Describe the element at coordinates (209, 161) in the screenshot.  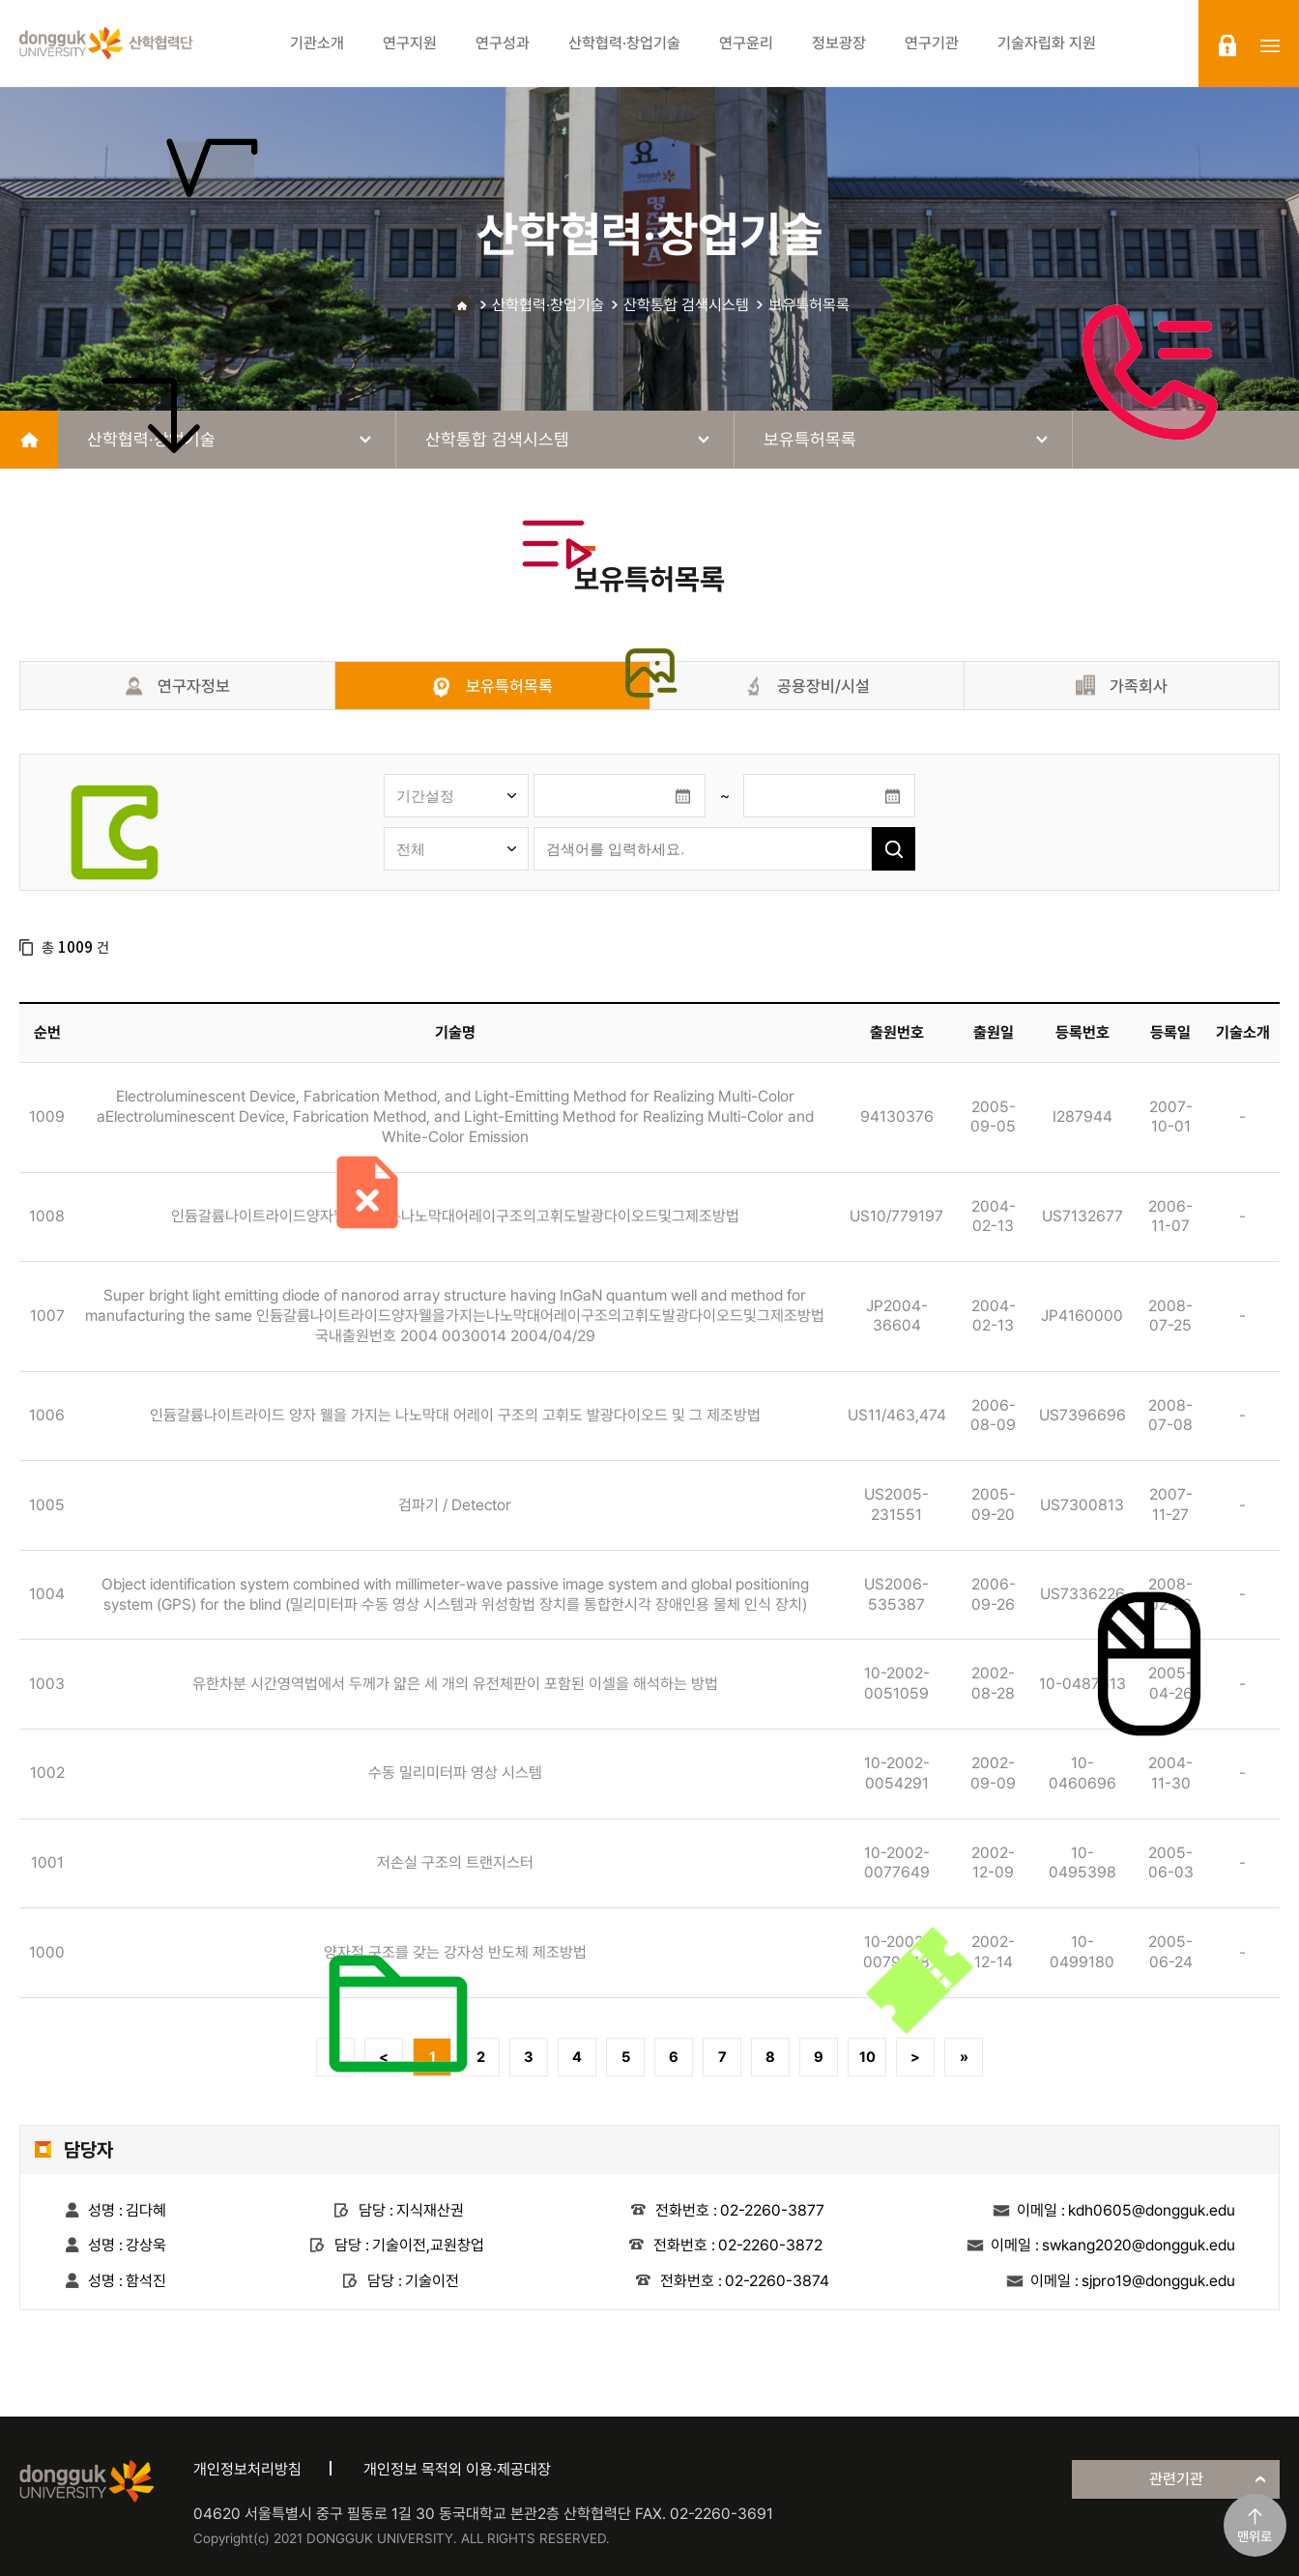
I see `calculate square root` at that location.